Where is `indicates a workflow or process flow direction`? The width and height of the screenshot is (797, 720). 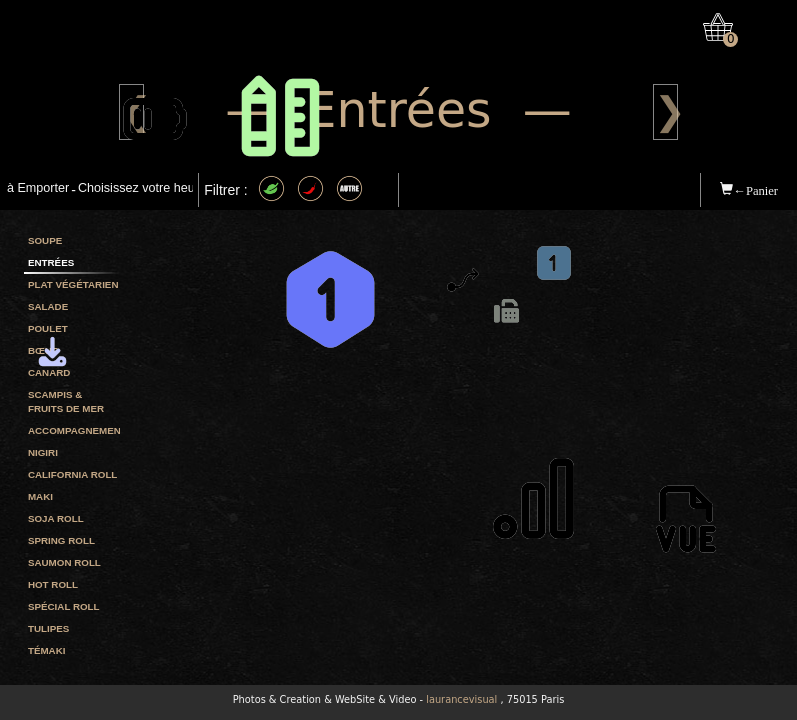 indicates a workflow or process flow direction is located at coordinates (462, 280).